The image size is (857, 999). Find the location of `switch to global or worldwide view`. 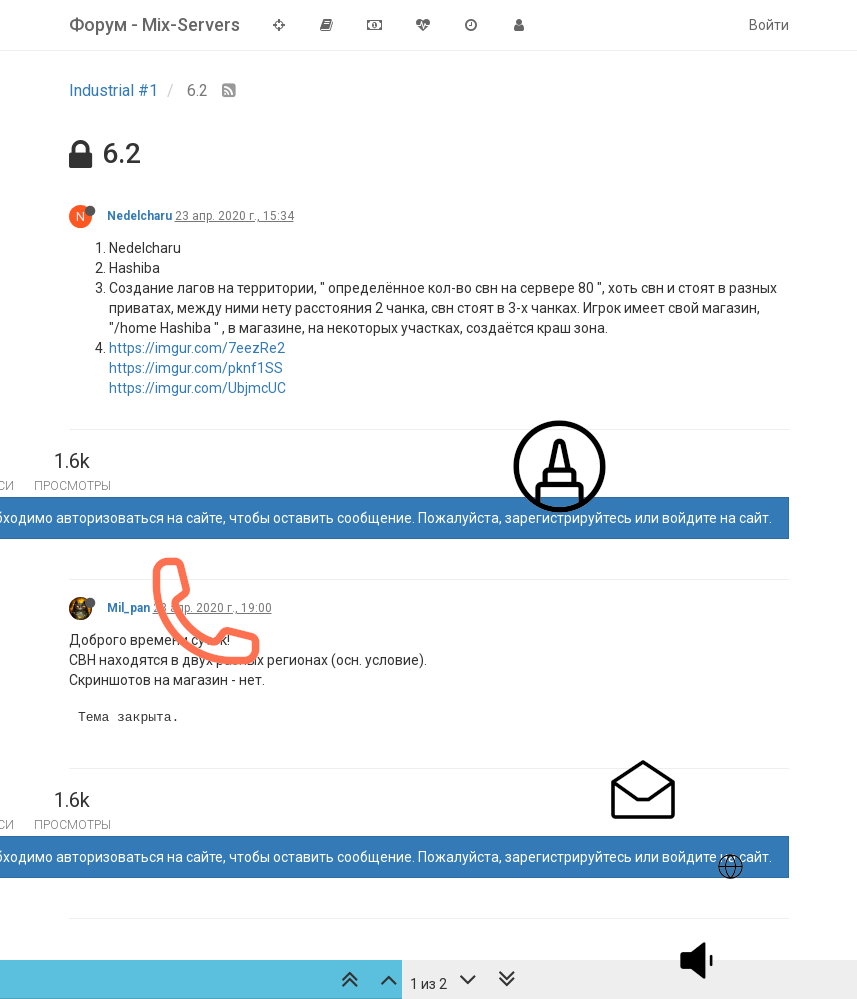

switch to global or worldwide view is located at coordinates (730, 866).